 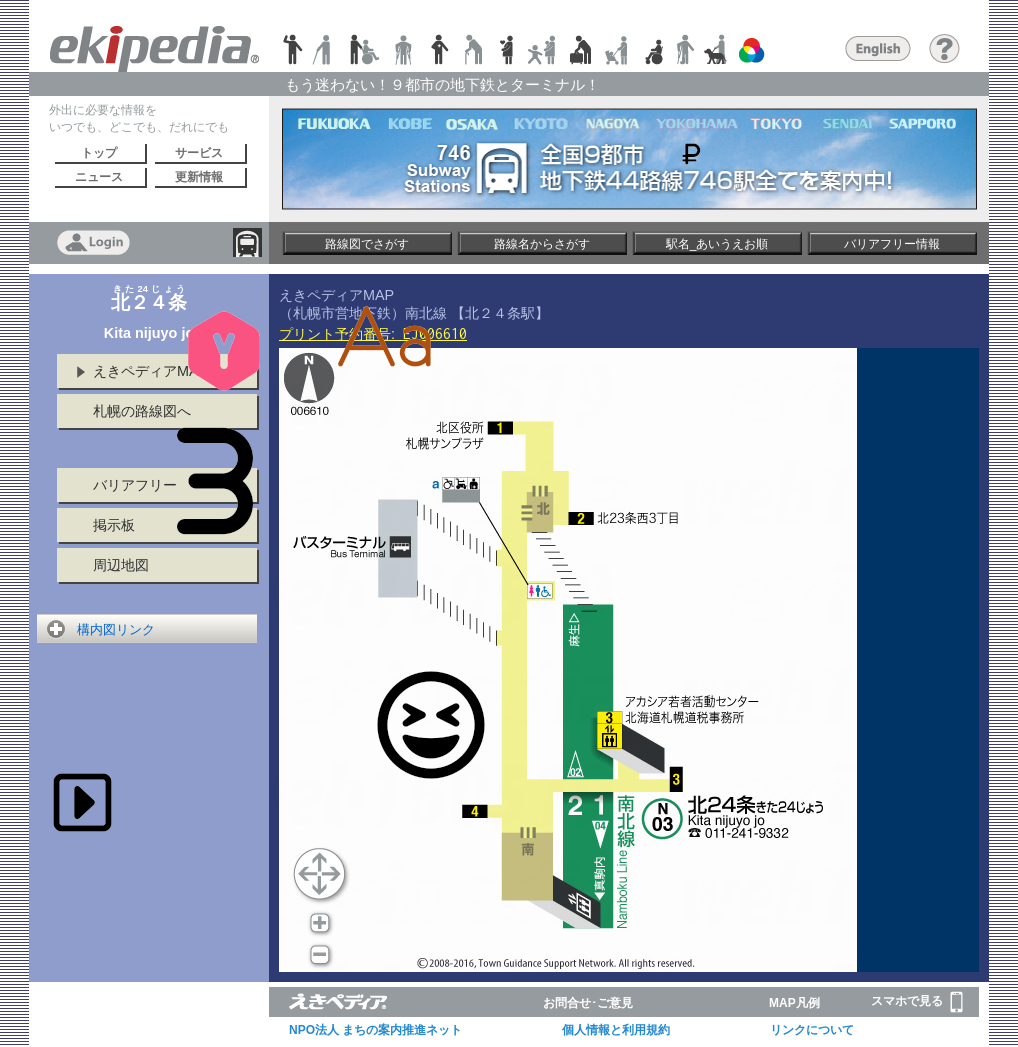 What do you see at coordinates (224, 351) in the screenshot?
I see `indicates a Y Combinator or YC-related feature` at bounding box center [224, 351].